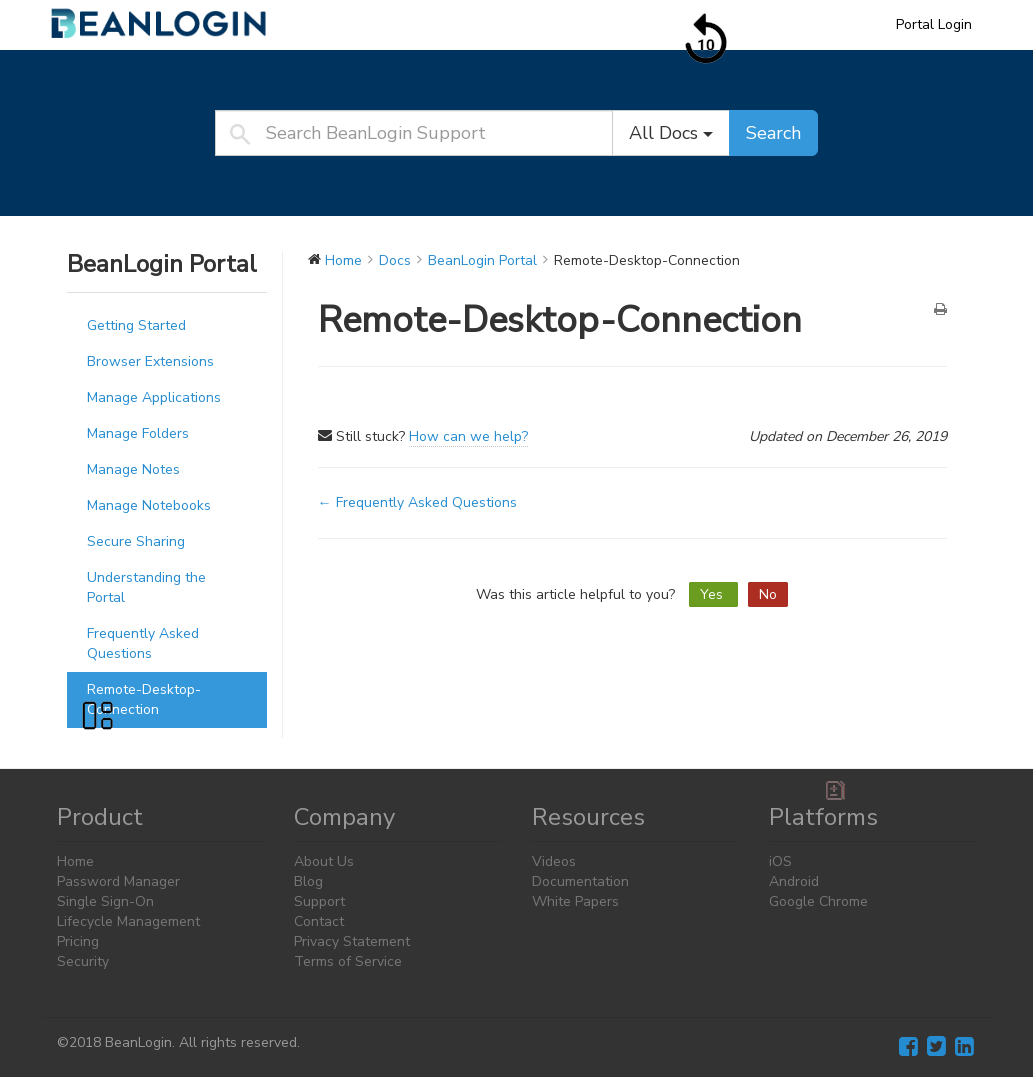  What do you see at coordinates (706, 40) in the screenshot?
I see `rewind 10 seconds` at bounding box center [706, 40].